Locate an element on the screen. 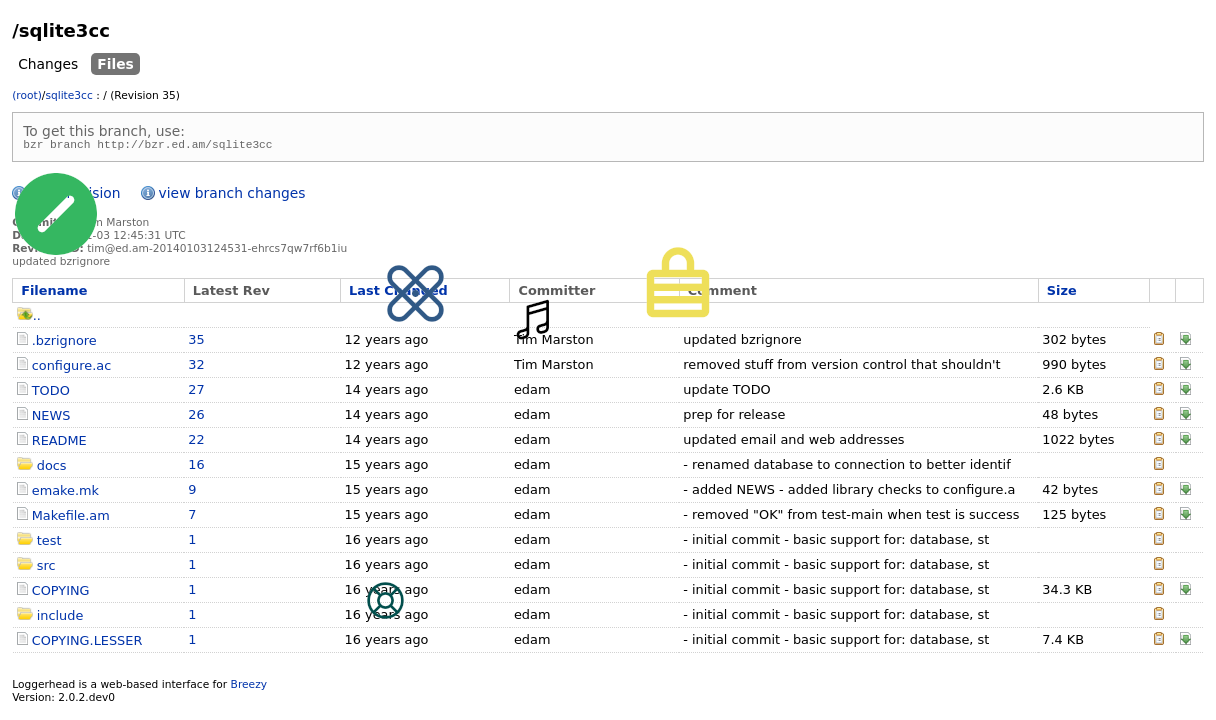 Image resolution: width=1216 pixels, height=720 pixels. access music or audio player is located at coordinates (533, 319).